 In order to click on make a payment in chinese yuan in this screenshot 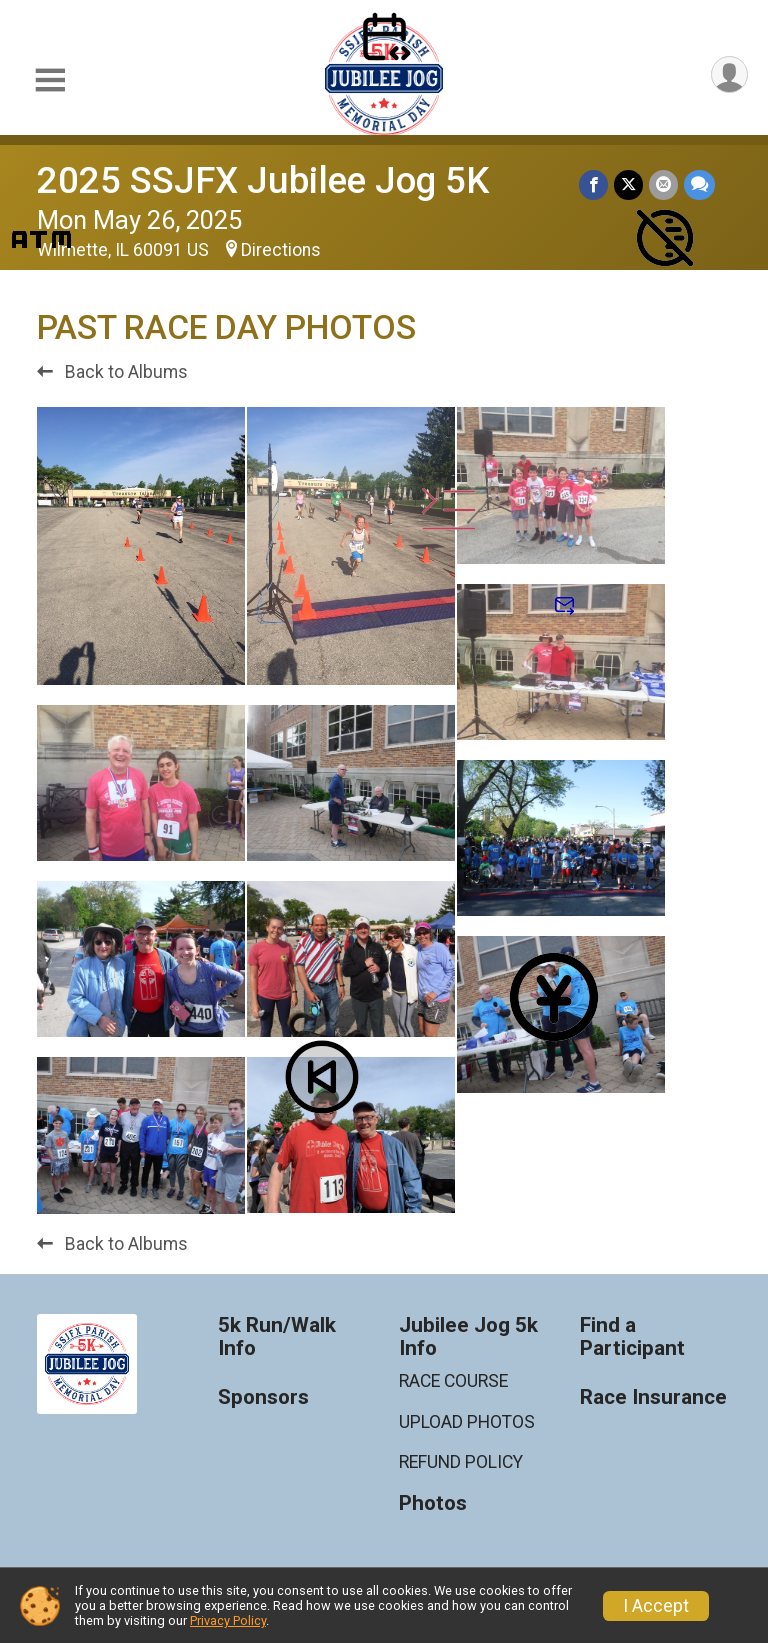, I will do `click(554, 997)`.